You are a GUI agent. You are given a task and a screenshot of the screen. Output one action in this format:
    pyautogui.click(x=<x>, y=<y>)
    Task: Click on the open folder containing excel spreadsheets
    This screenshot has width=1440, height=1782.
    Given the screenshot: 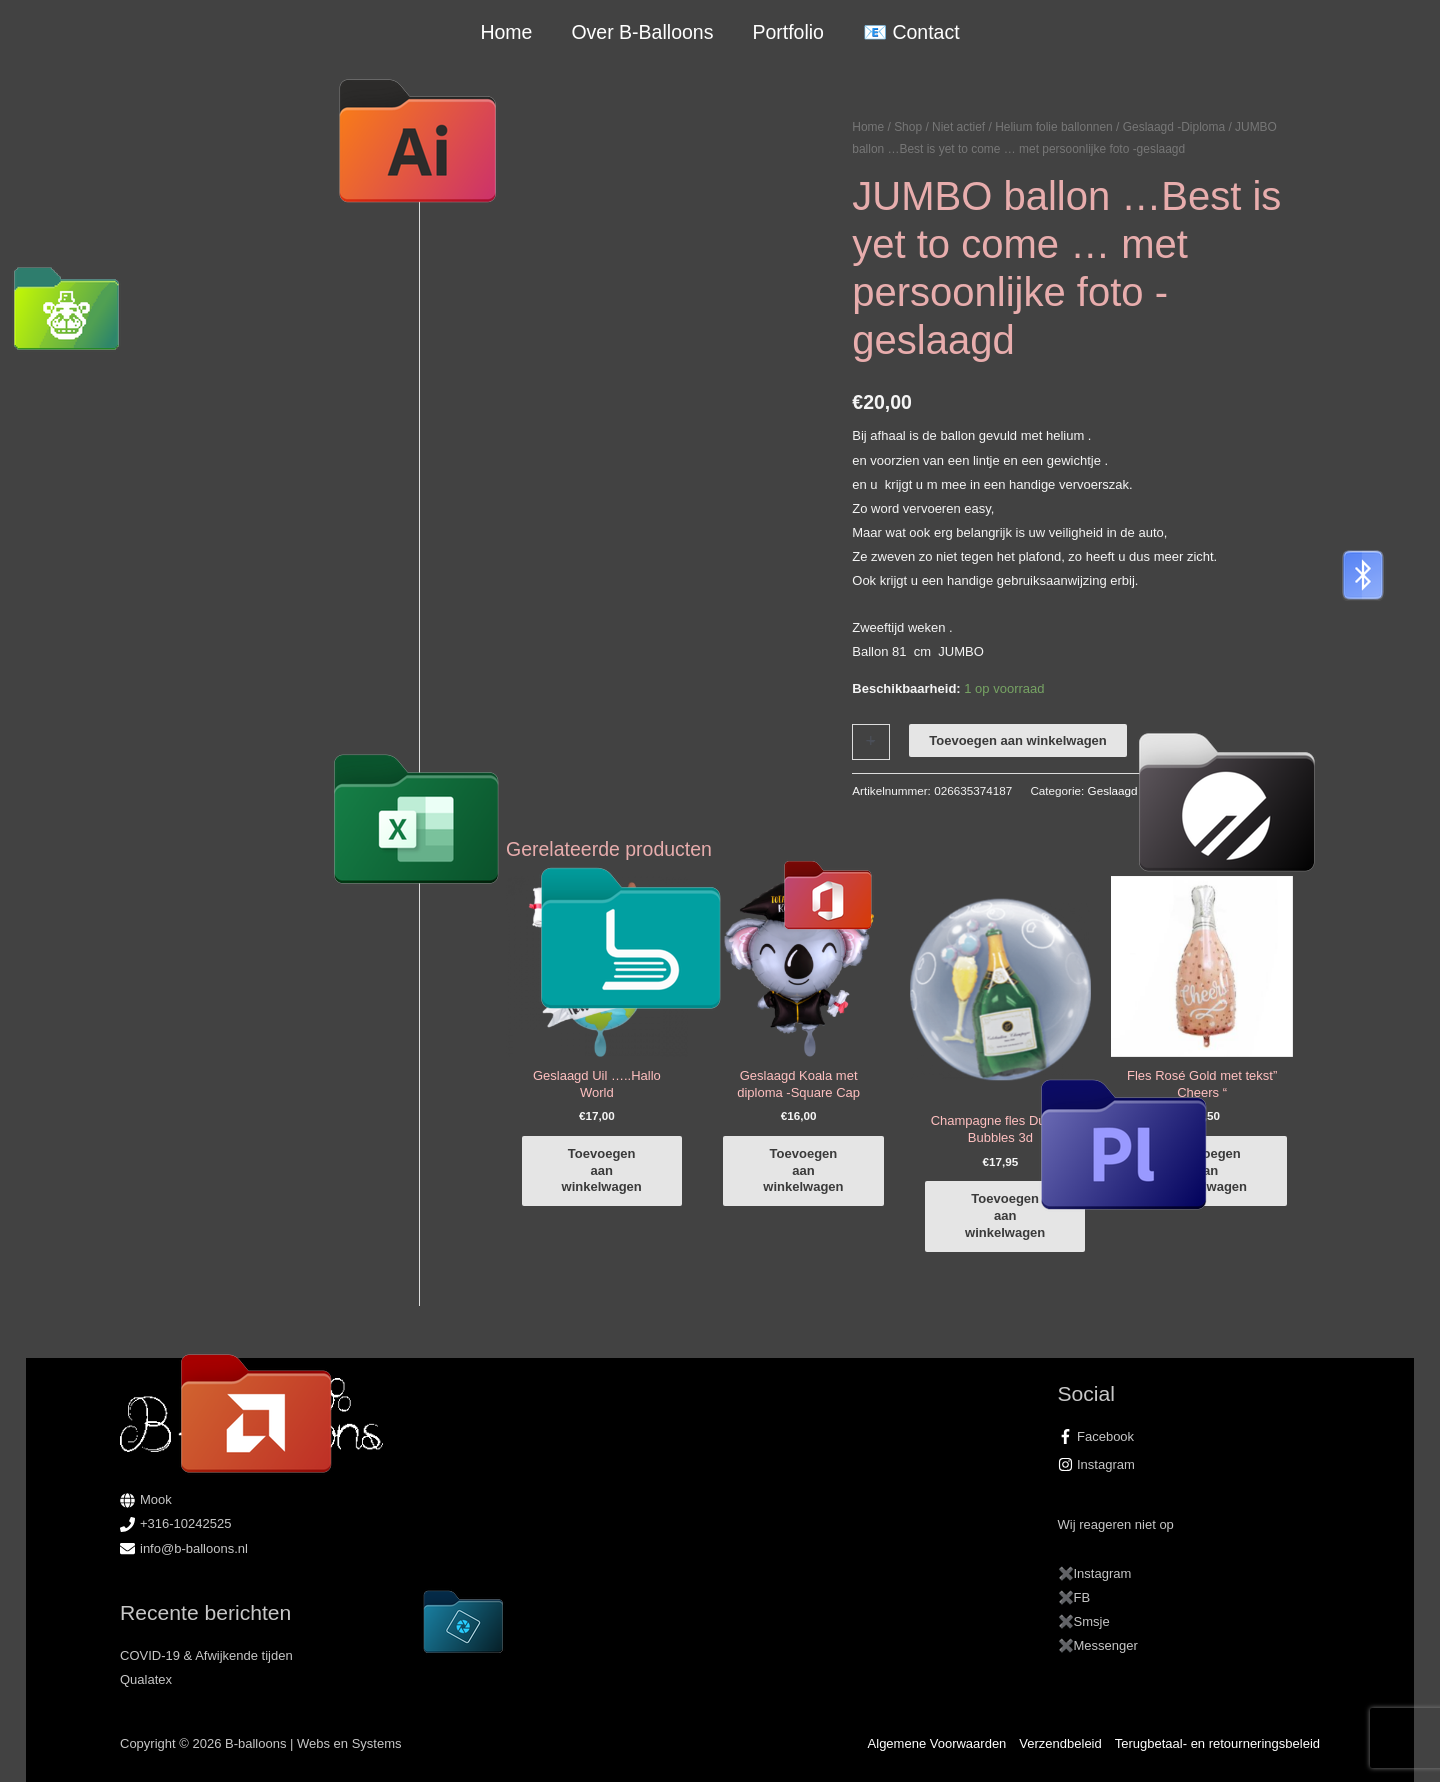 What is the action you would take?
    pyautogui.click(x=415, y=823)
    